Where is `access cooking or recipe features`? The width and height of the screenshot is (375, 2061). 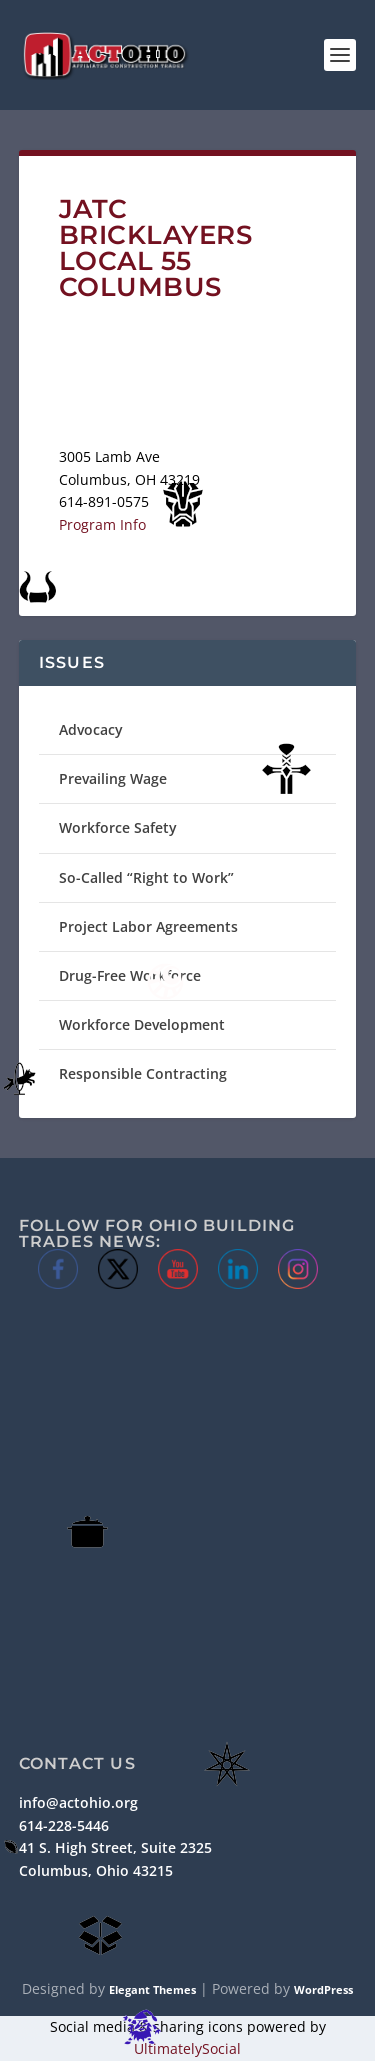 access cooking or recipe features is located at coordinates (87, 1531).